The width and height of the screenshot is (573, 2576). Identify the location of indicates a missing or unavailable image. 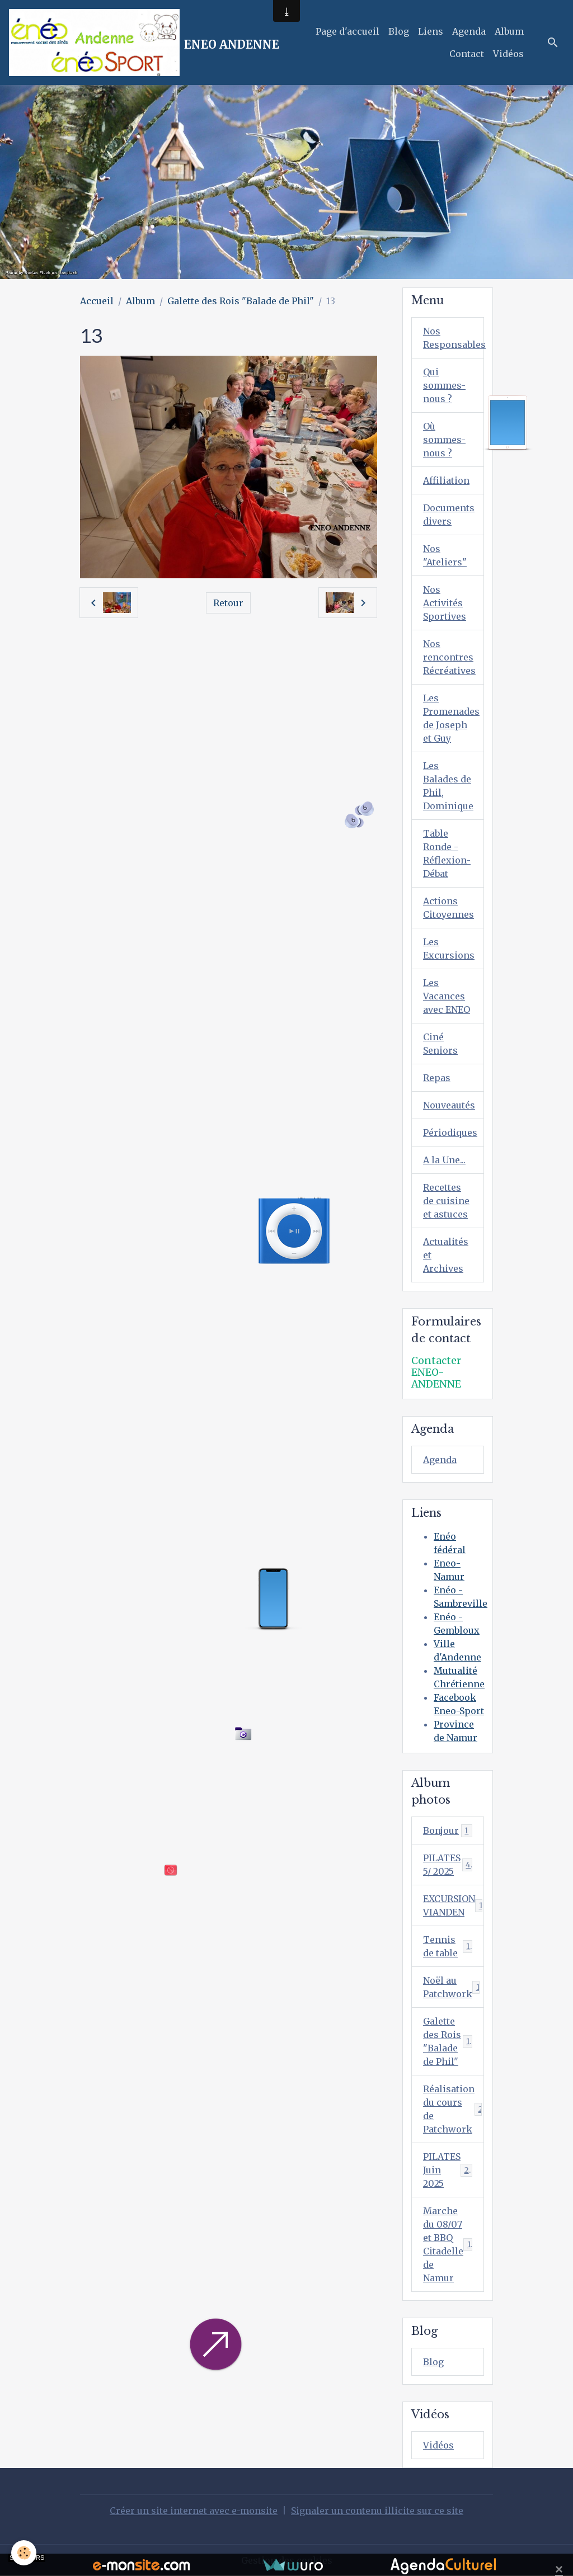
(171, 1870).